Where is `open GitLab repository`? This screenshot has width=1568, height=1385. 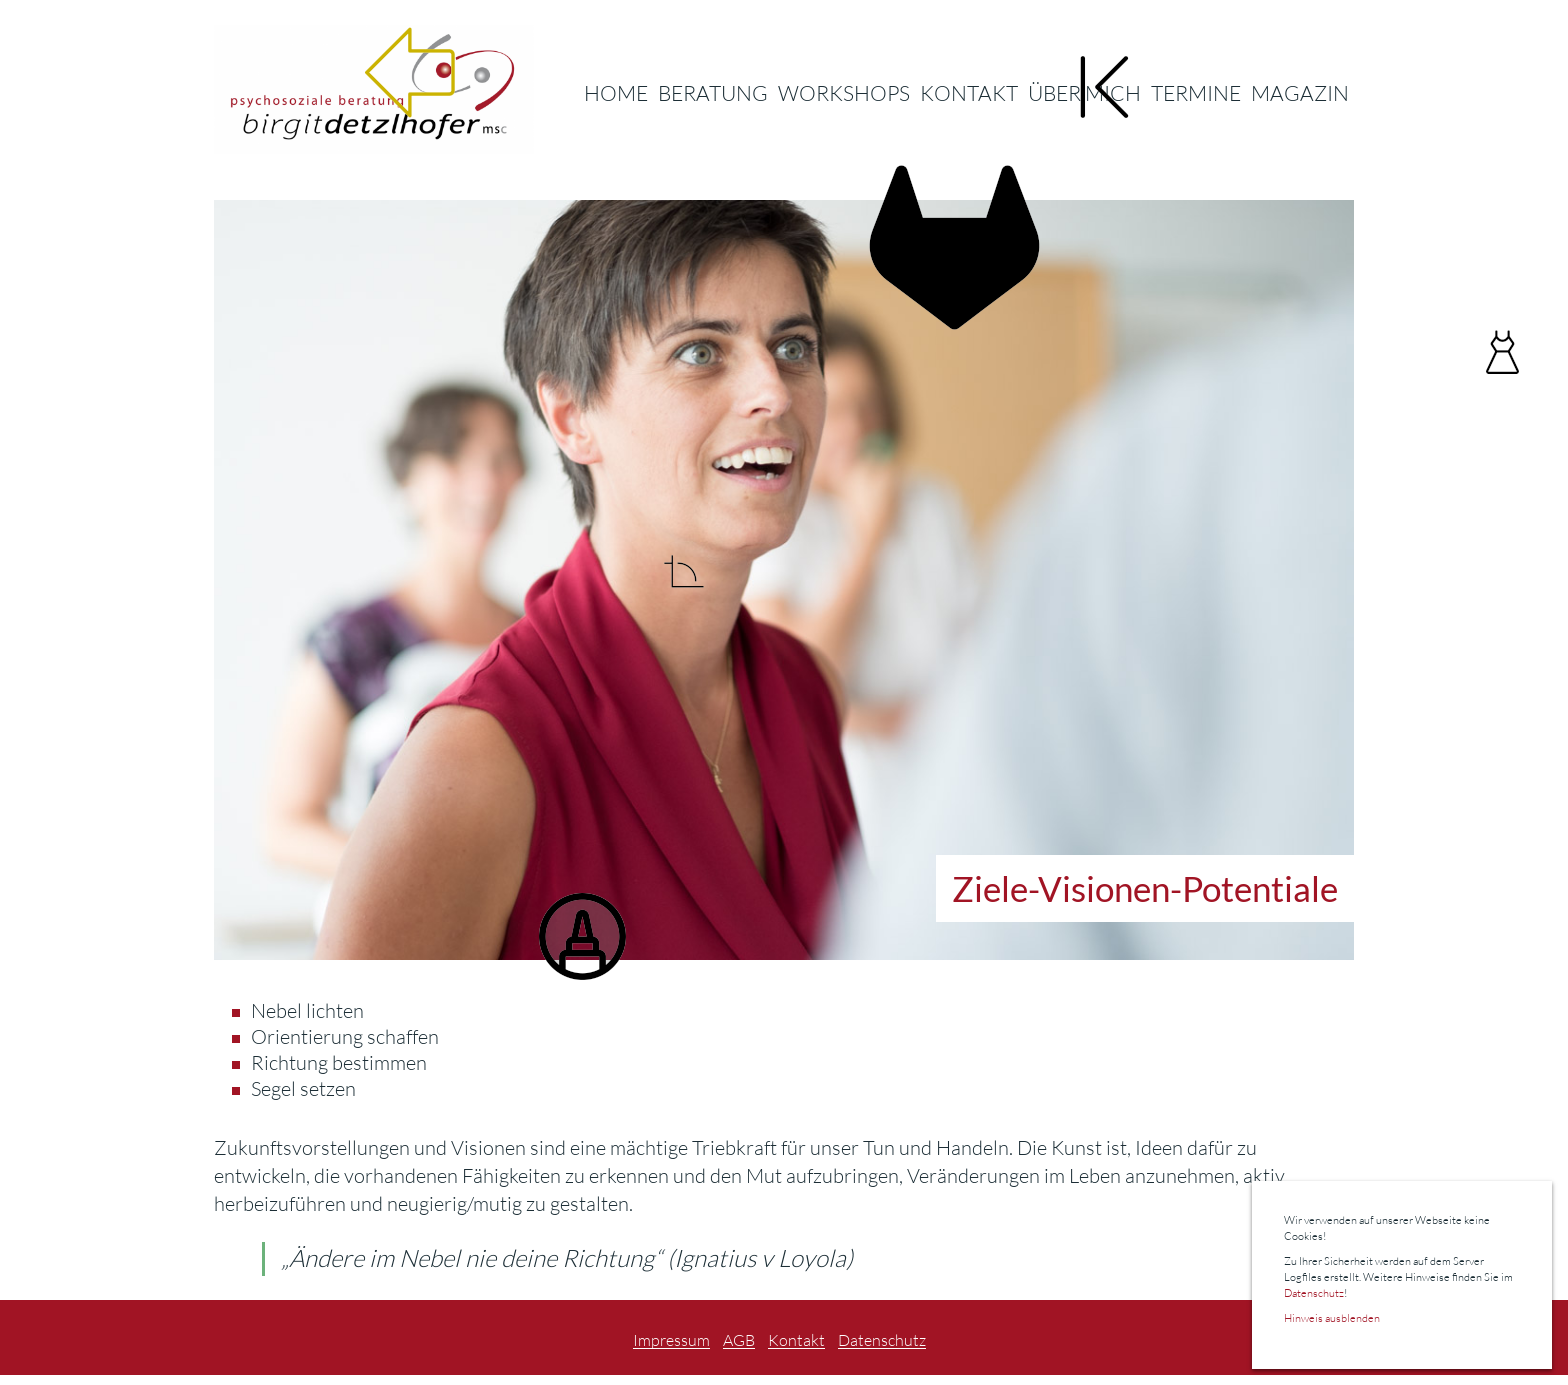 open GitLab repository is located at coordinates (954, 247).